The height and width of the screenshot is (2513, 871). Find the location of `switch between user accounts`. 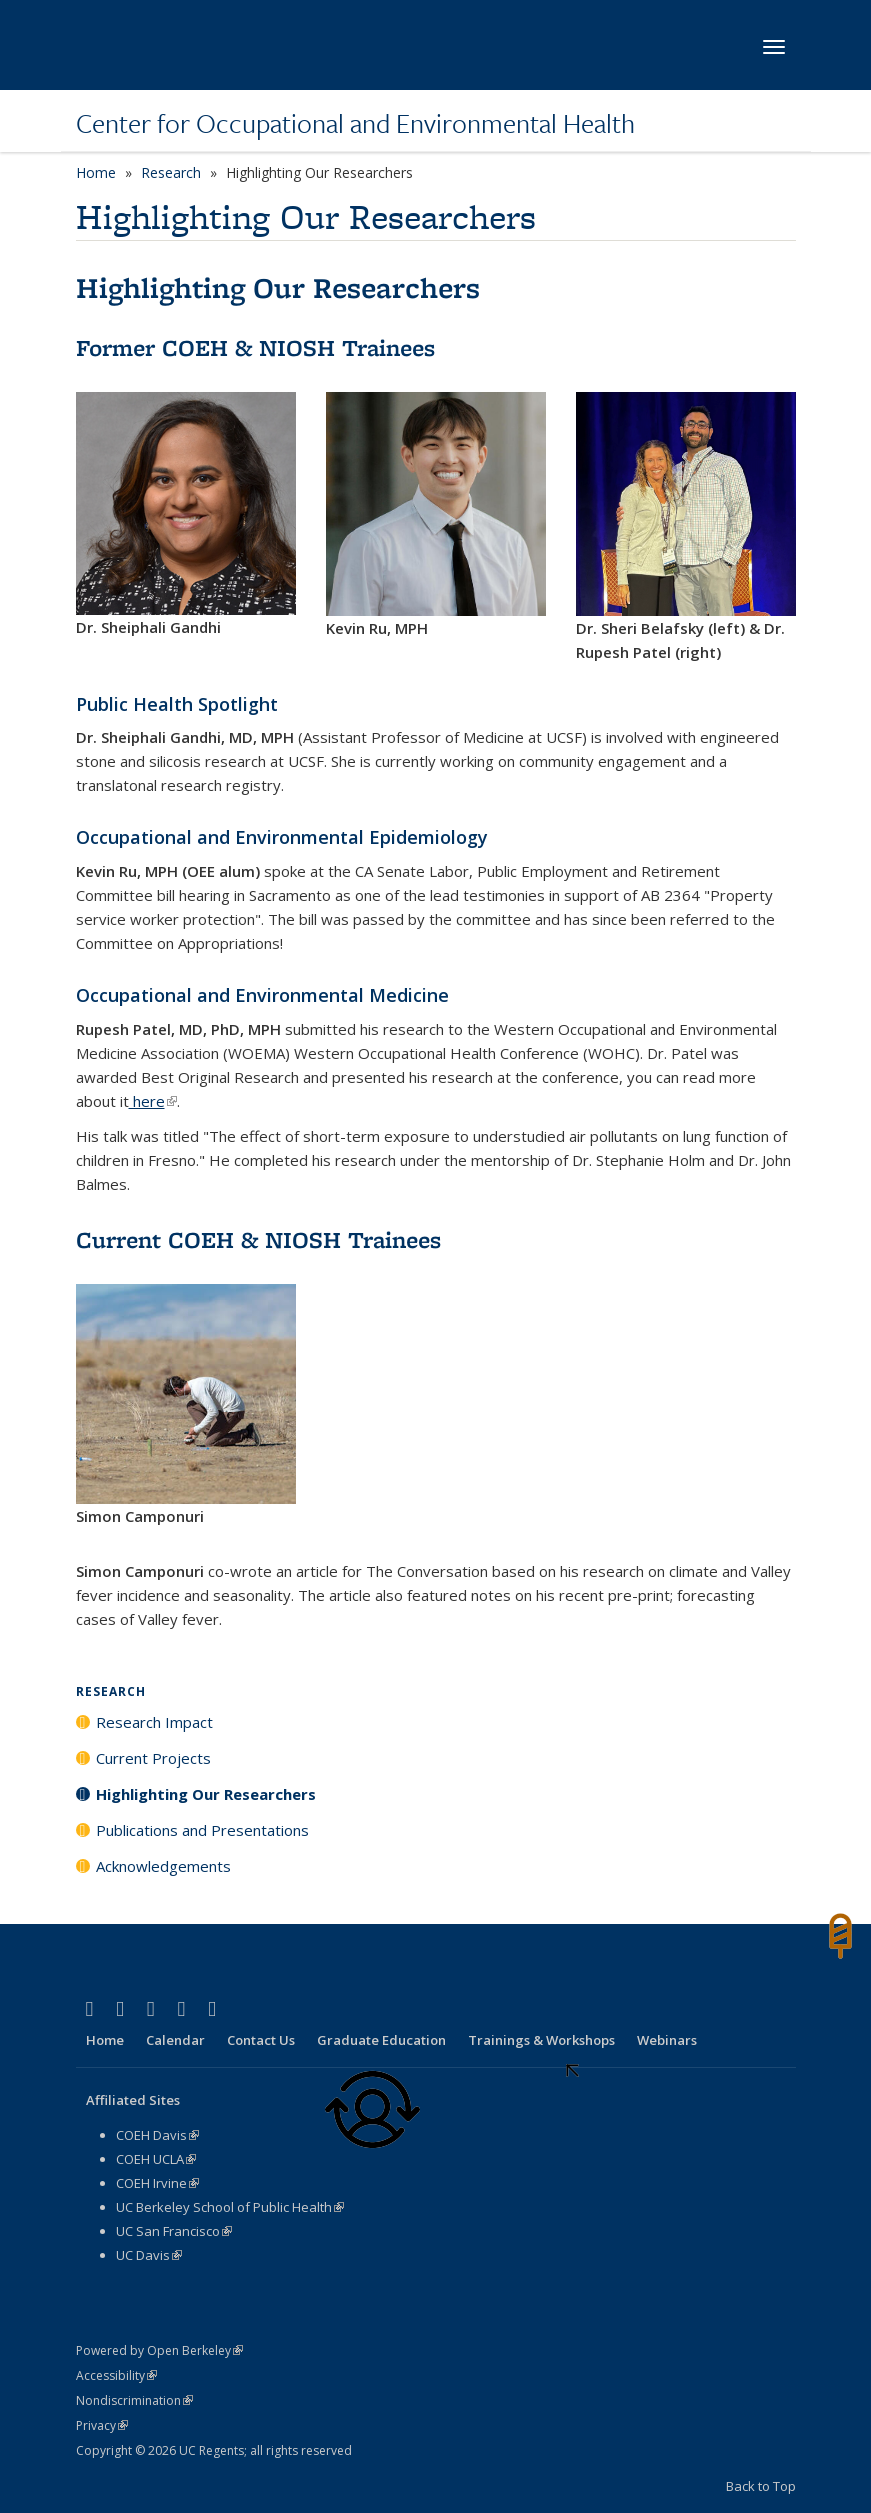

switch between user accounts is located at coordinates (372, 2109).